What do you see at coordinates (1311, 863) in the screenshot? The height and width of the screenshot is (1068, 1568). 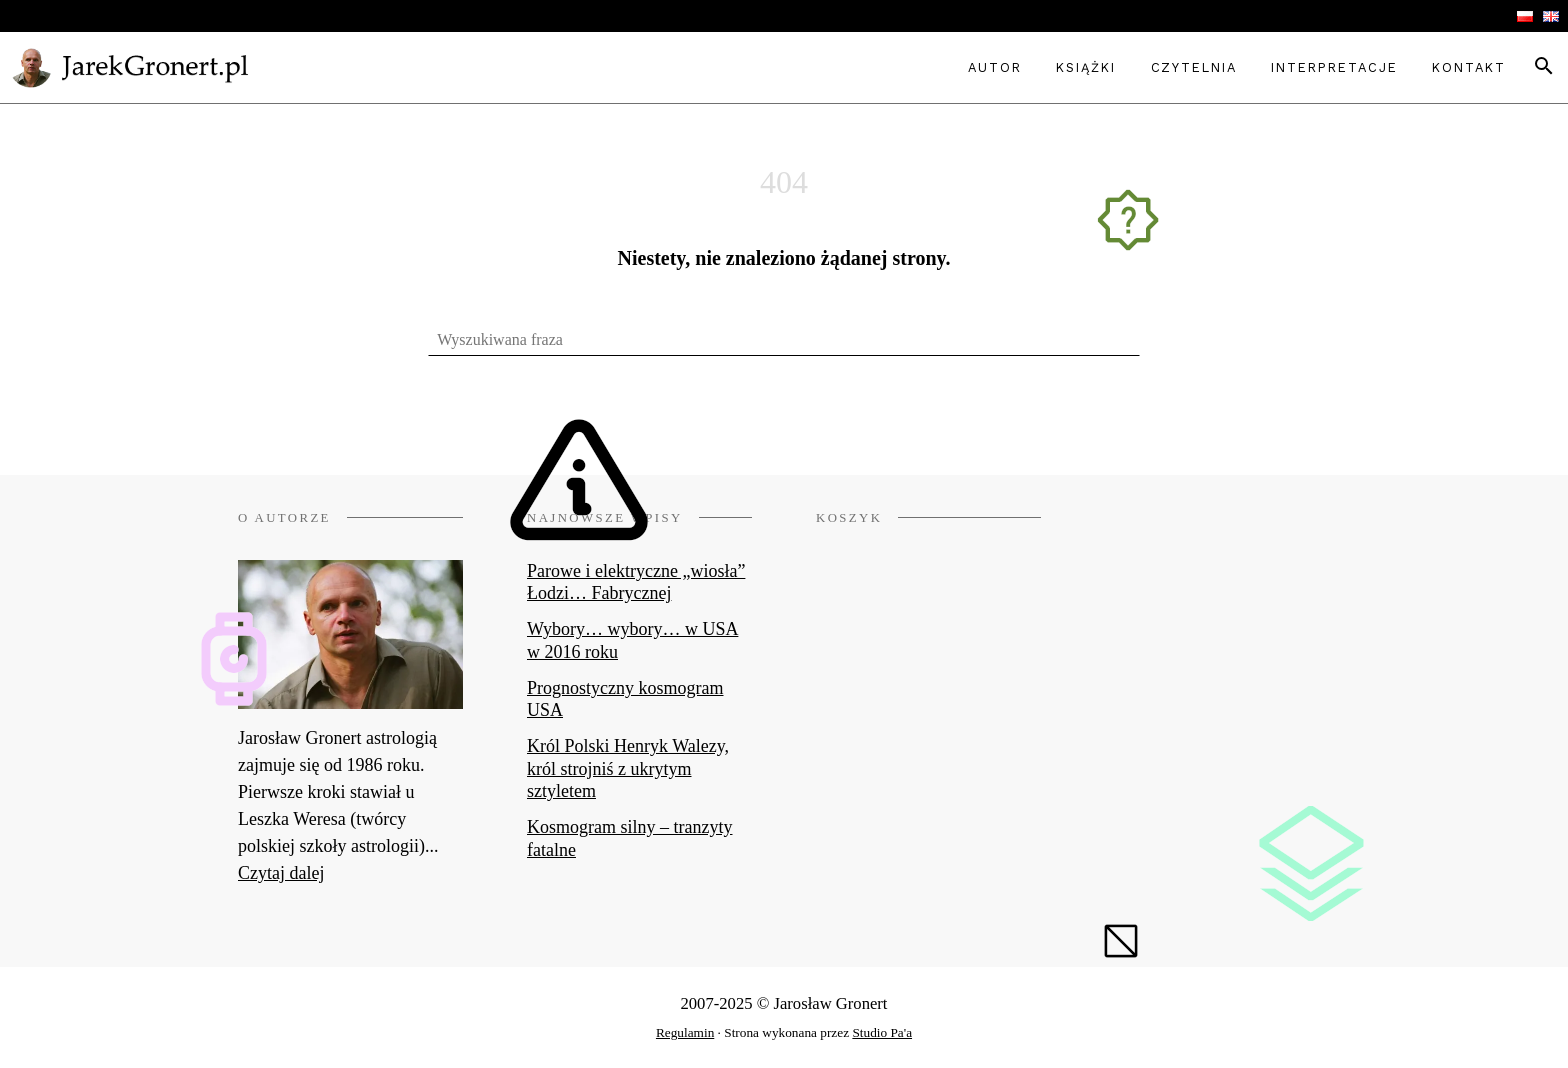 I see `toggle layer visibility in editor` at bounding box center [1311, 863].